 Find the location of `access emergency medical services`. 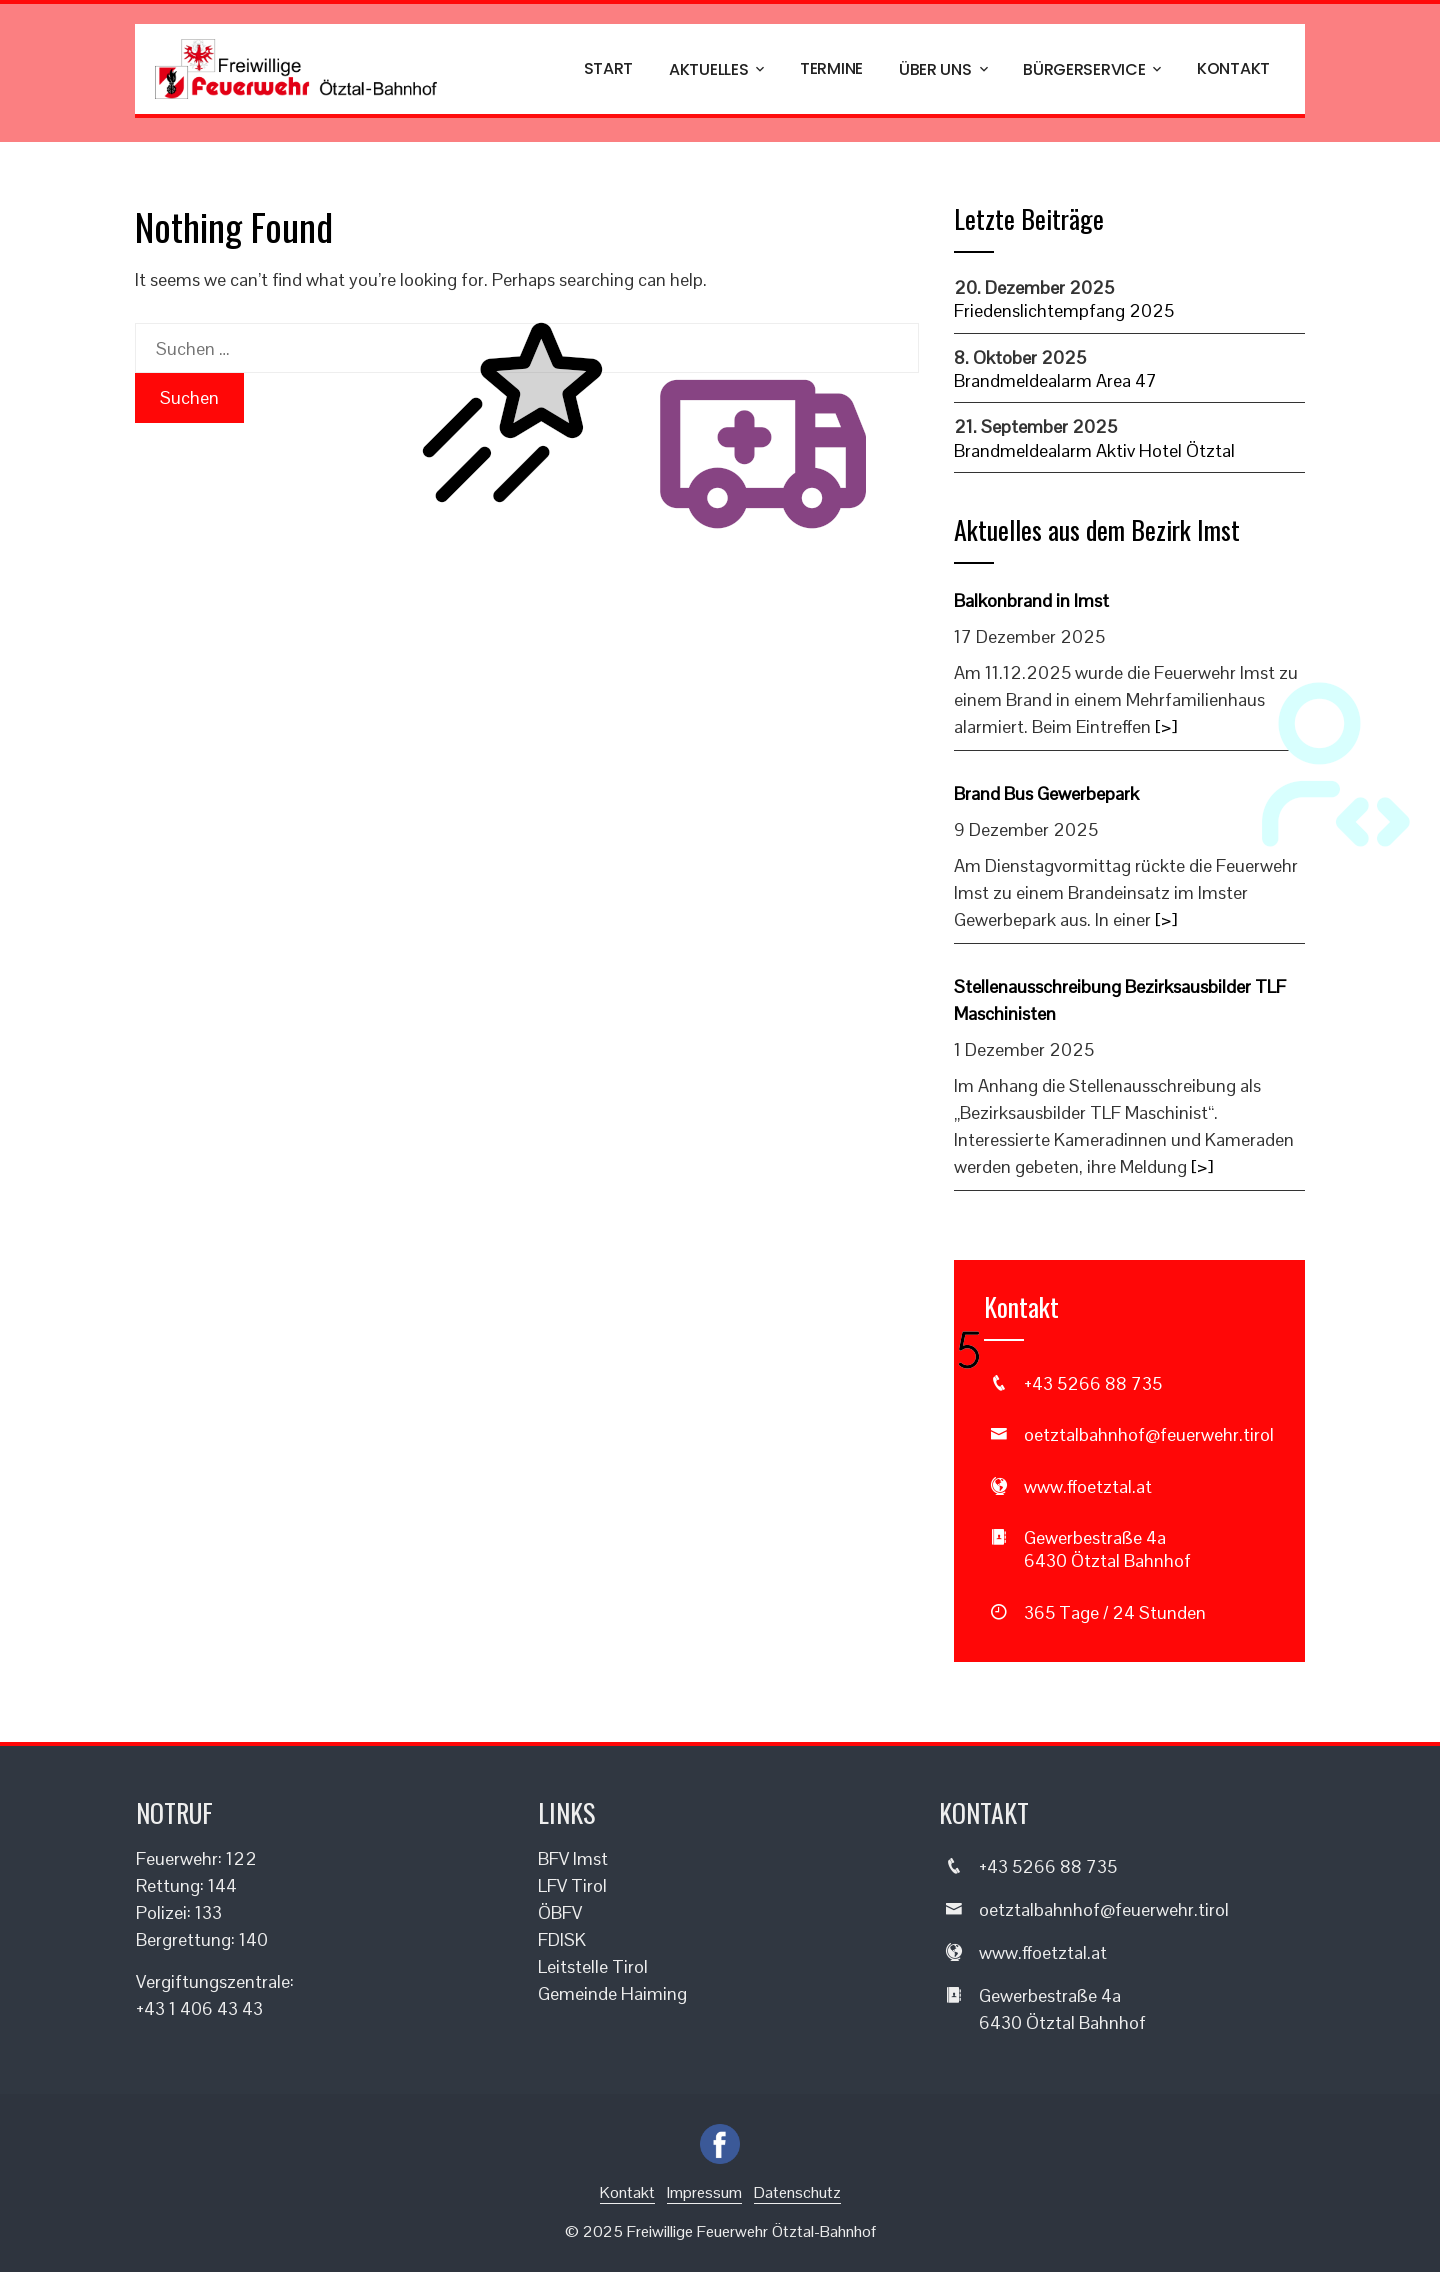

access emergency medical services is located at coordinates (758, 444).